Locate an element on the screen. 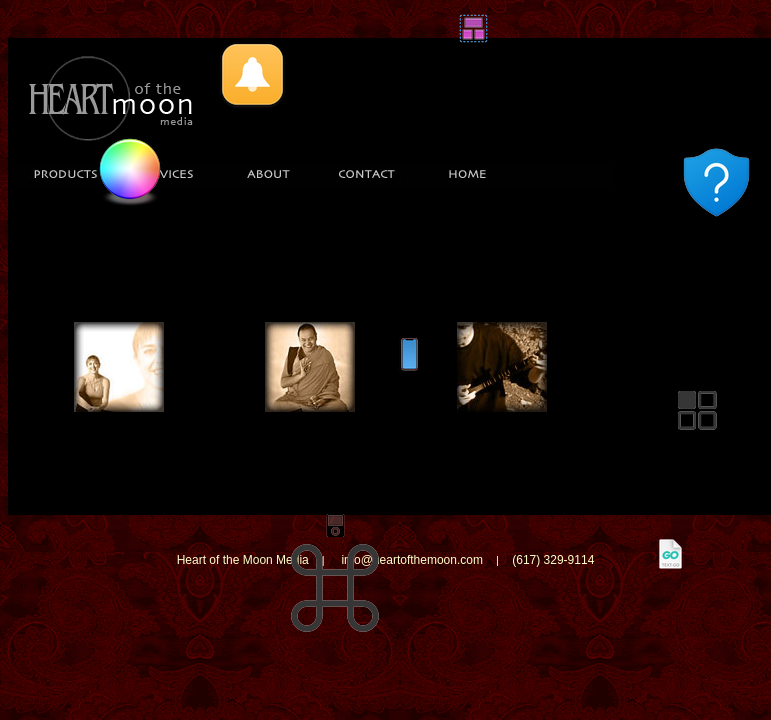  access help and support resources is located at coordinates (716, 182).